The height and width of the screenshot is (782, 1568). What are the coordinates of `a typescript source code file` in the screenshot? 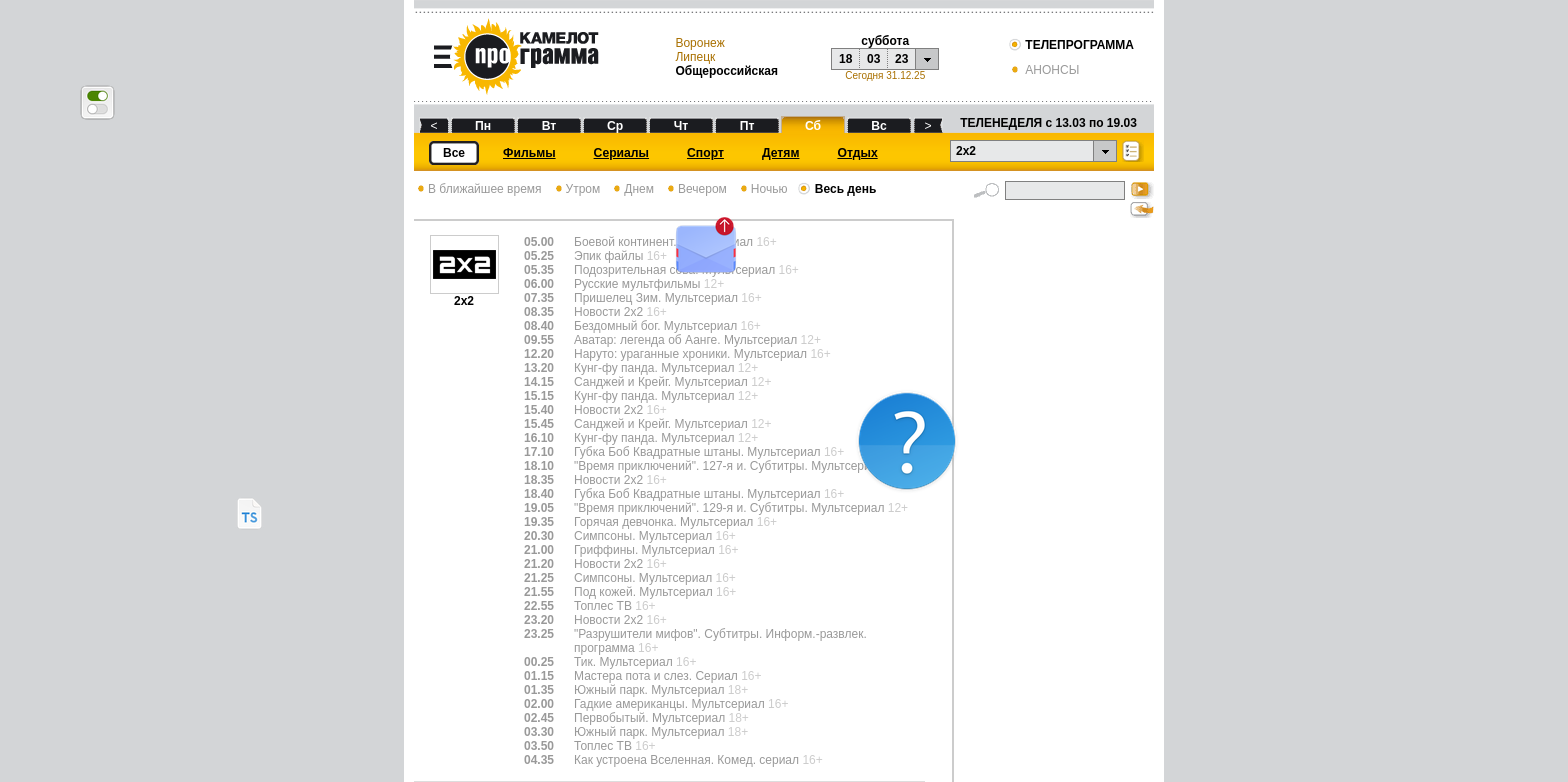 It's located at (249, 513).